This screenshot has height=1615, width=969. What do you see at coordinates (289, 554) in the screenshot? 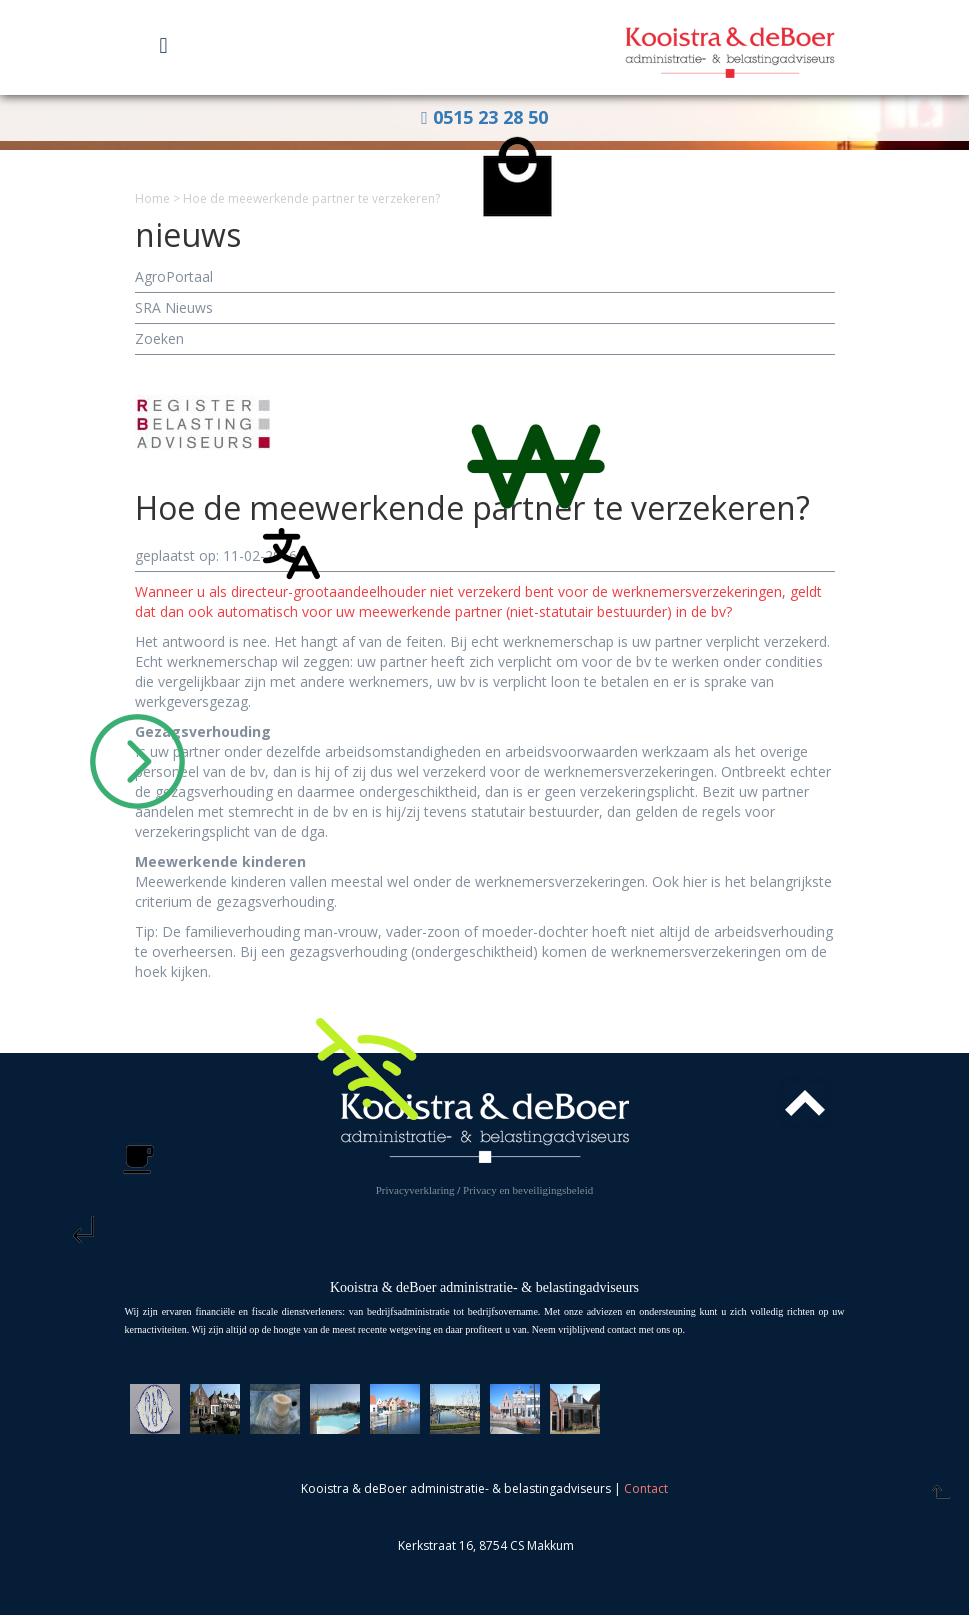
I see `translate text to another language` at bounding box center [289, 554].